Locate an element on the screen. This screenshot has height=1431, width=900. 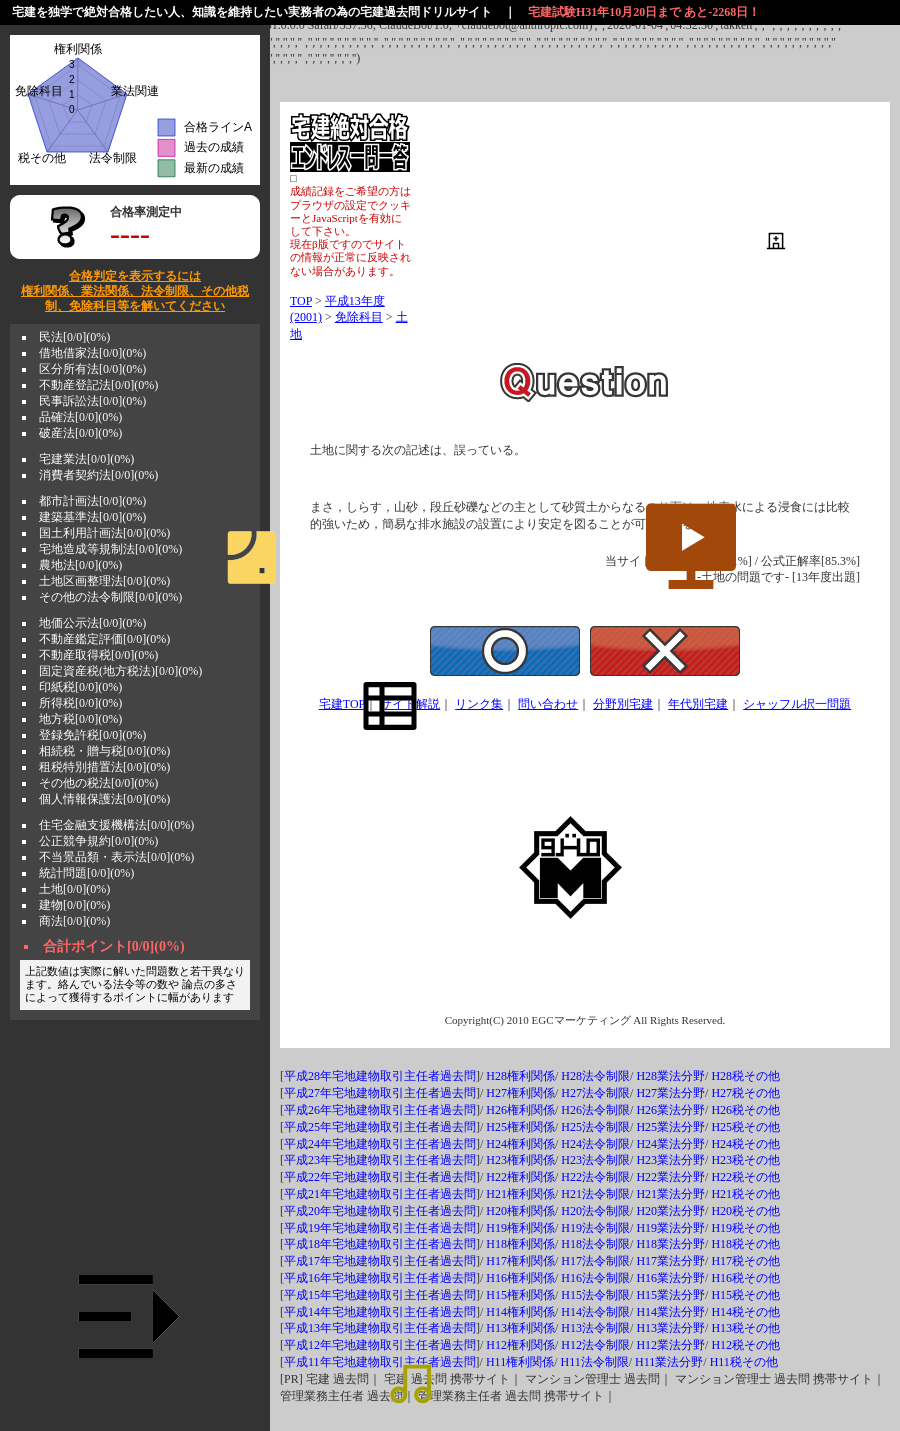
start a presentation slideshow is located at coordinates (691, 544).